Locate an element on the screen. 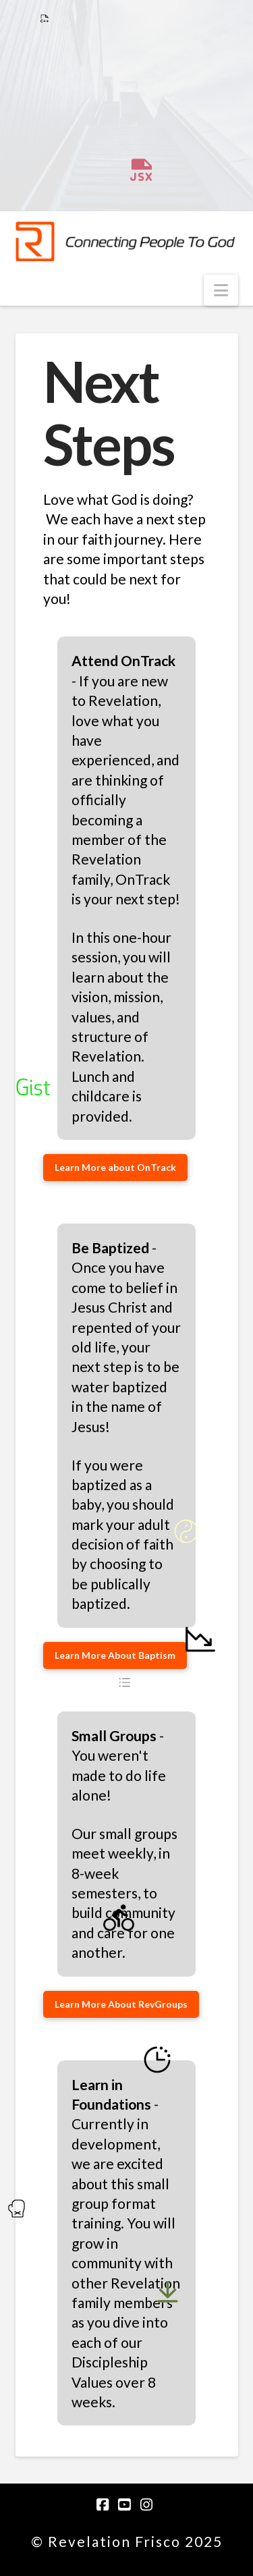 The width and height of the screenshot is (253, 2576). open a C++ source code file is located at coordinates (45, 19).